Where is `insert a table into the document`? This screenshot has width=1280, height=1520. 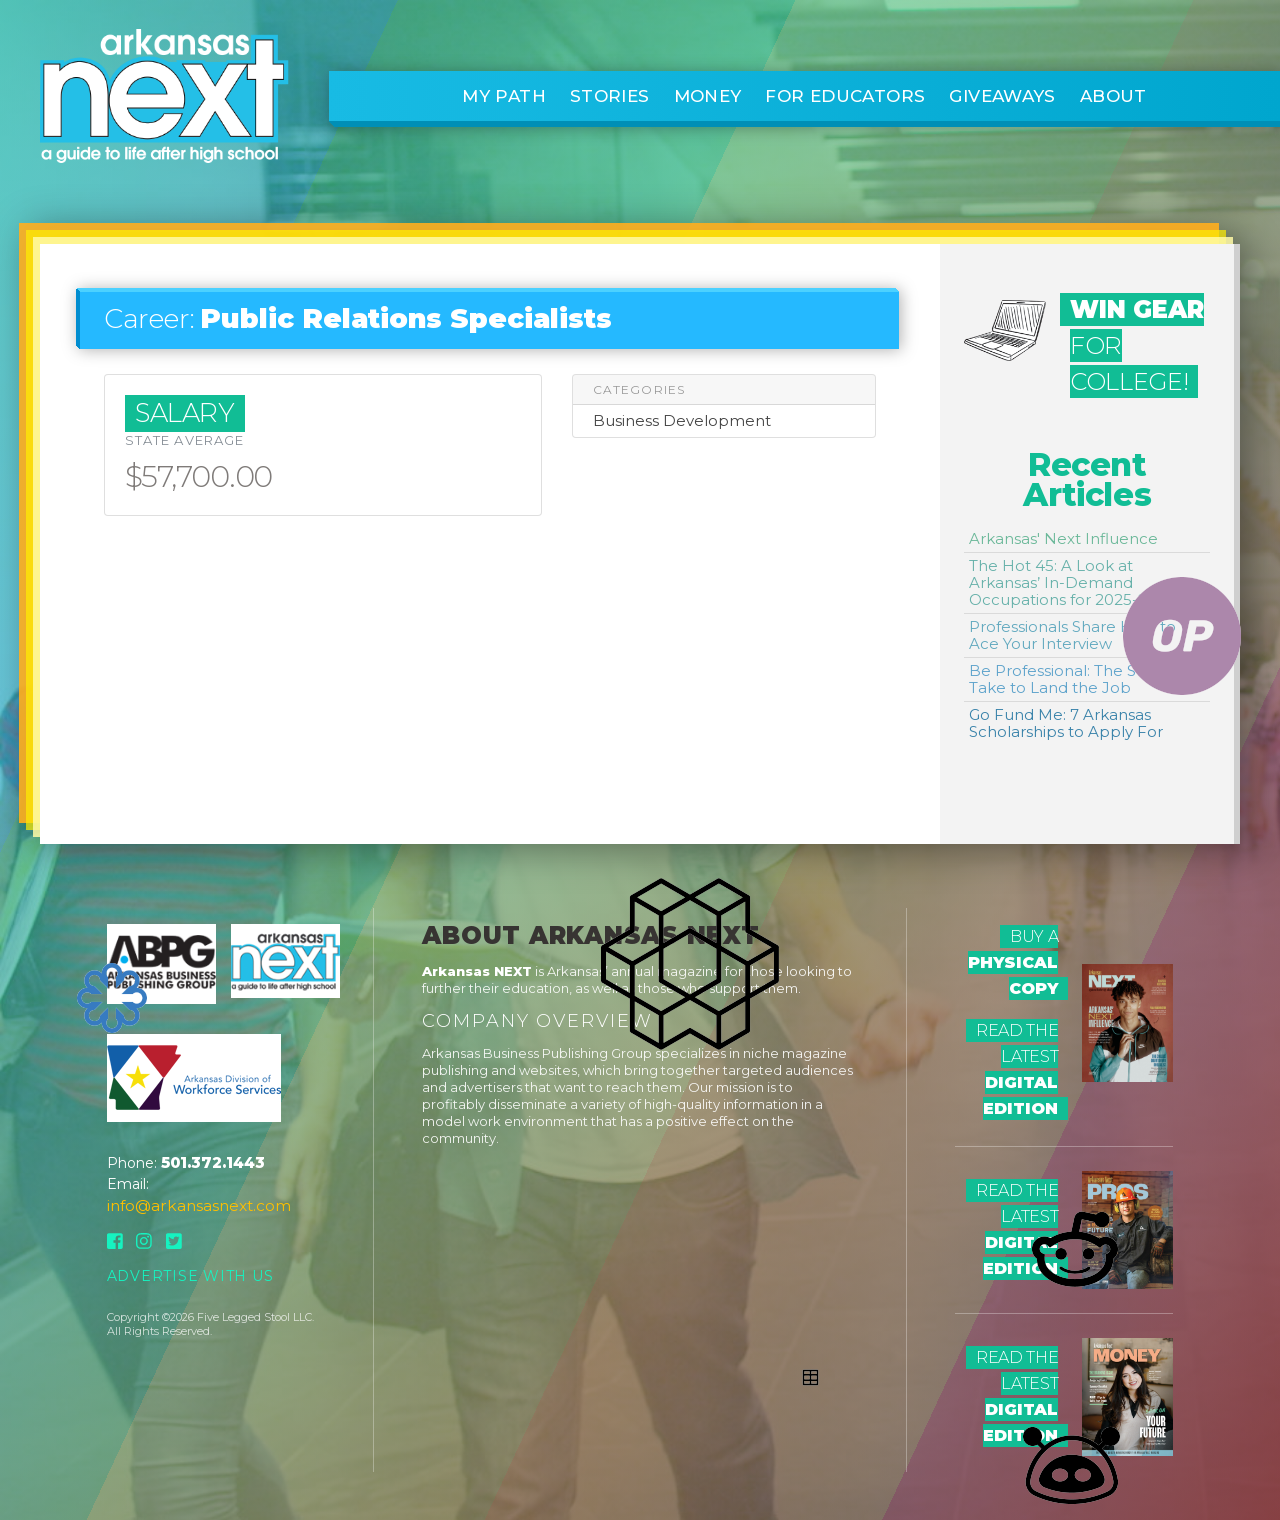
insert a table into the document is located at coordinates (810, 1377).